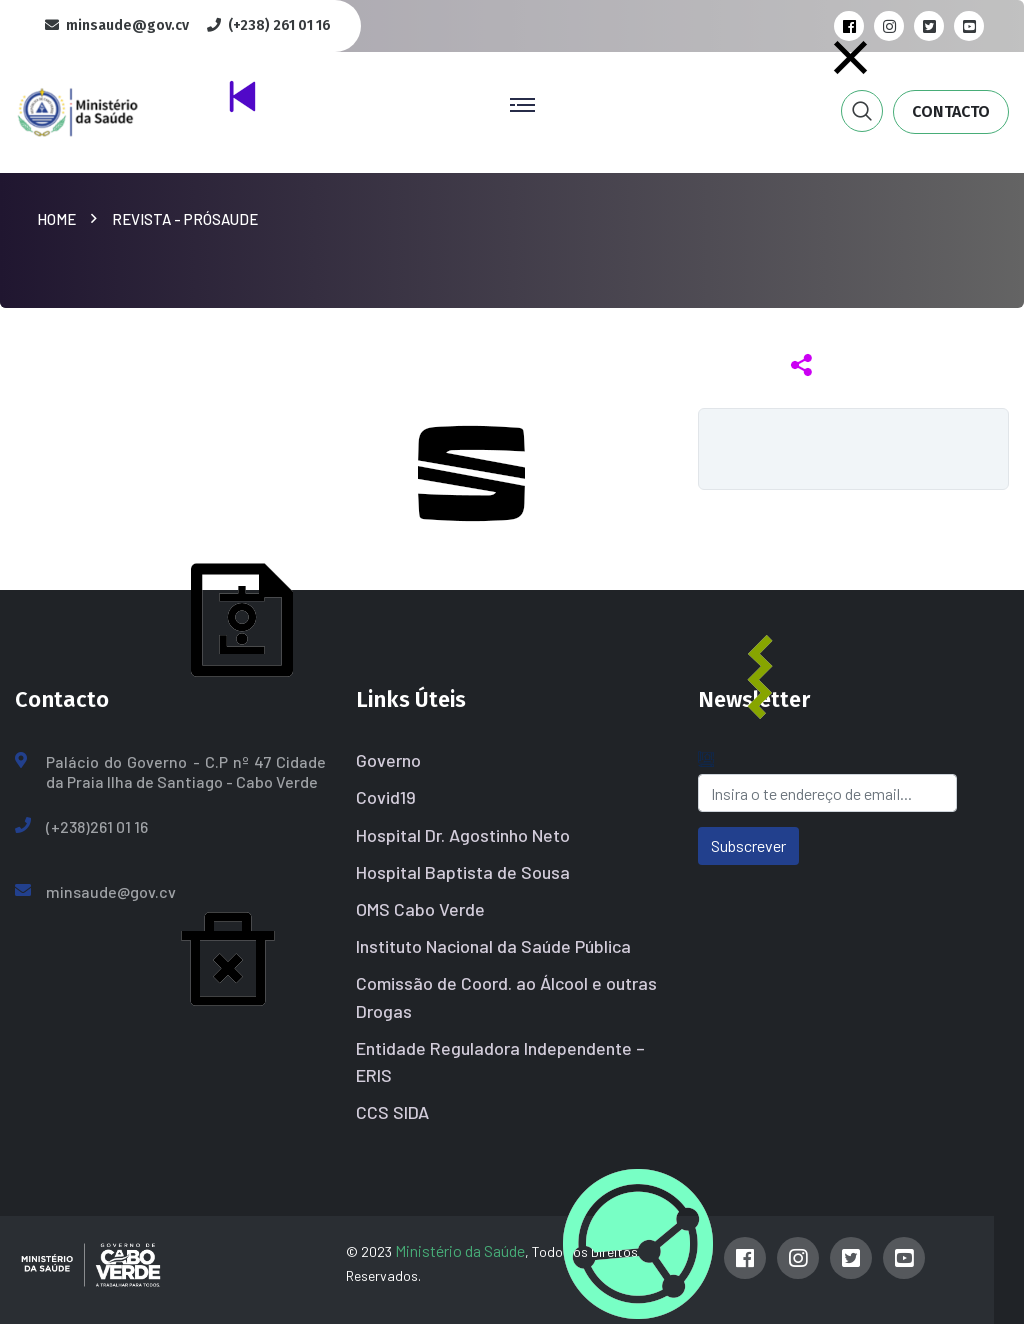 This screenshot has height=1324, width=1024. What do you see at coordinates (638, 1244) in the screenshot?
I see `open syncthing file synchronization app` at bounding box center [638, 1244].